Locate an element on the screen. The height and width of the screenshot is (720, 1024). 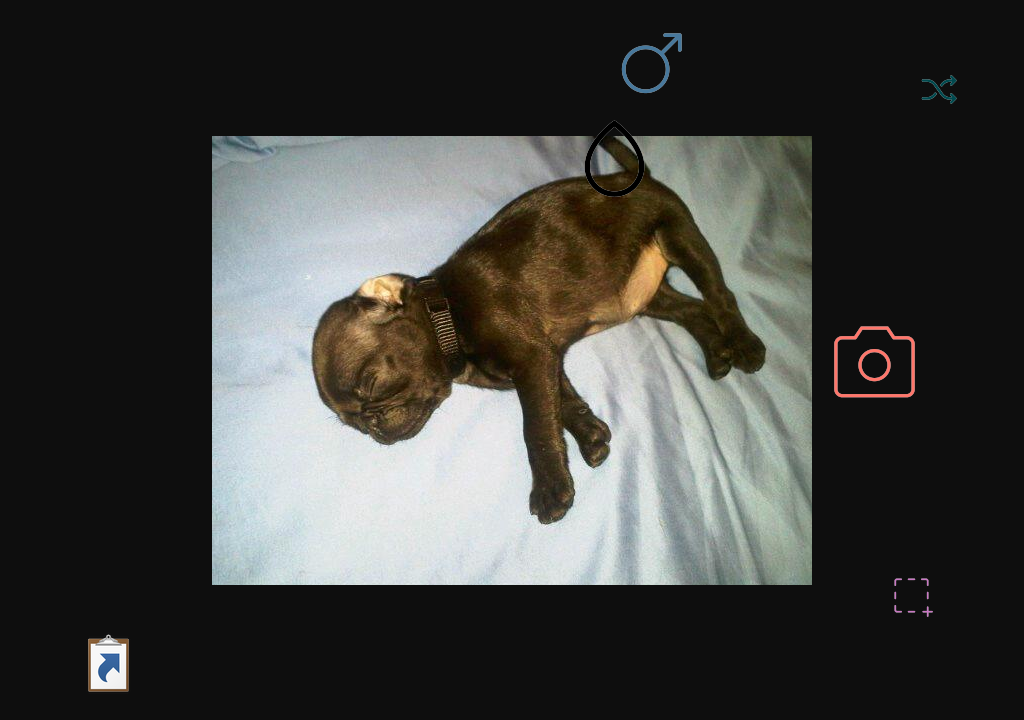
indicates water or liquid-related settings is located at coordinates (614, 161).